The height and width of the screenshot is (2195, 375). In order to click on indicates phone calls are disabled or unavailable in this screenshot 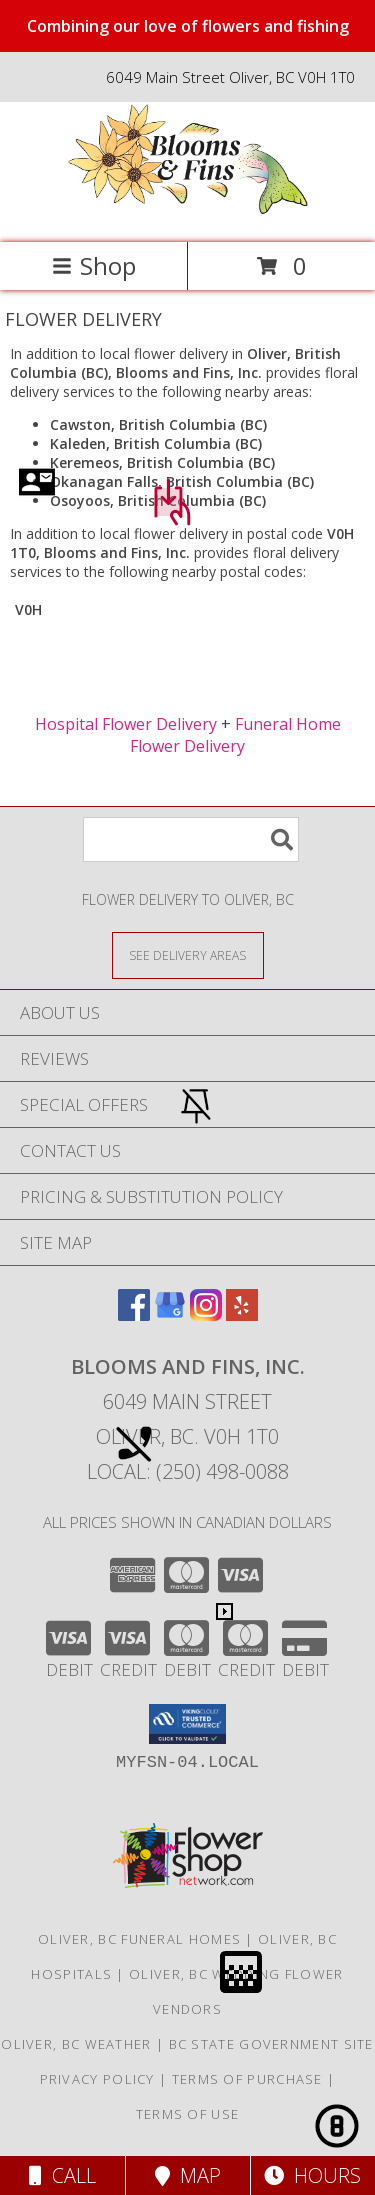, I will do `click(135, 1443)`.